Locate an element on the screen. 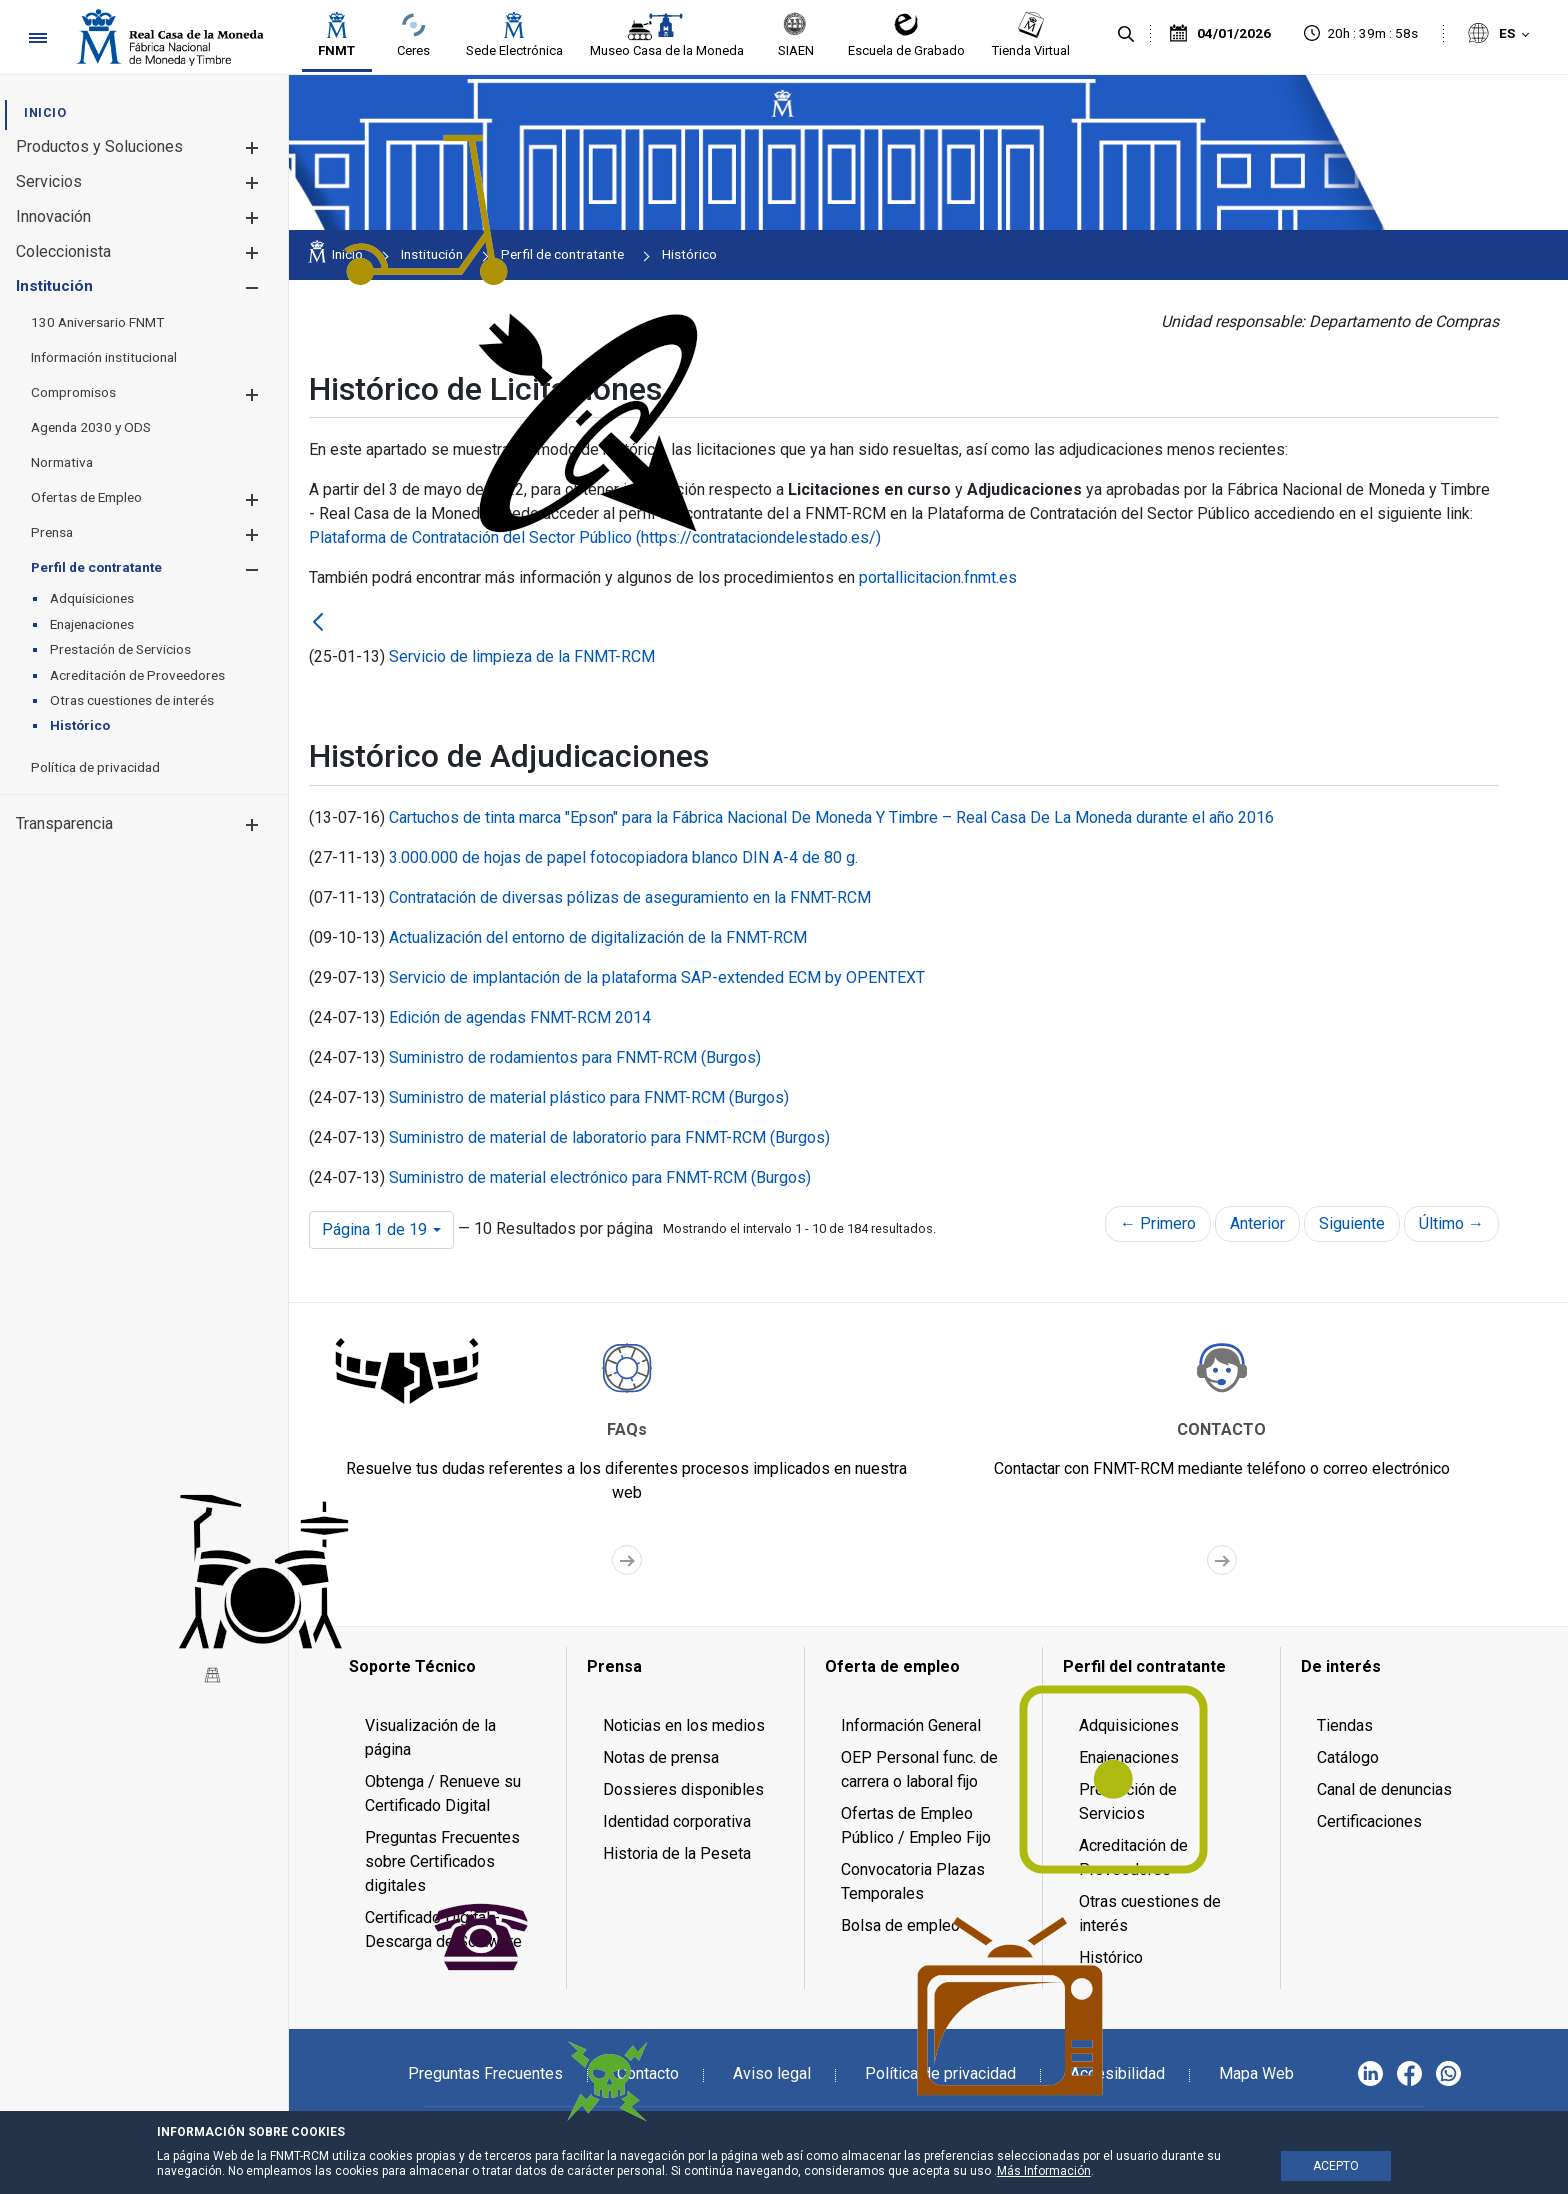  equip armor belt to character is located at coordinates (407, 1371).